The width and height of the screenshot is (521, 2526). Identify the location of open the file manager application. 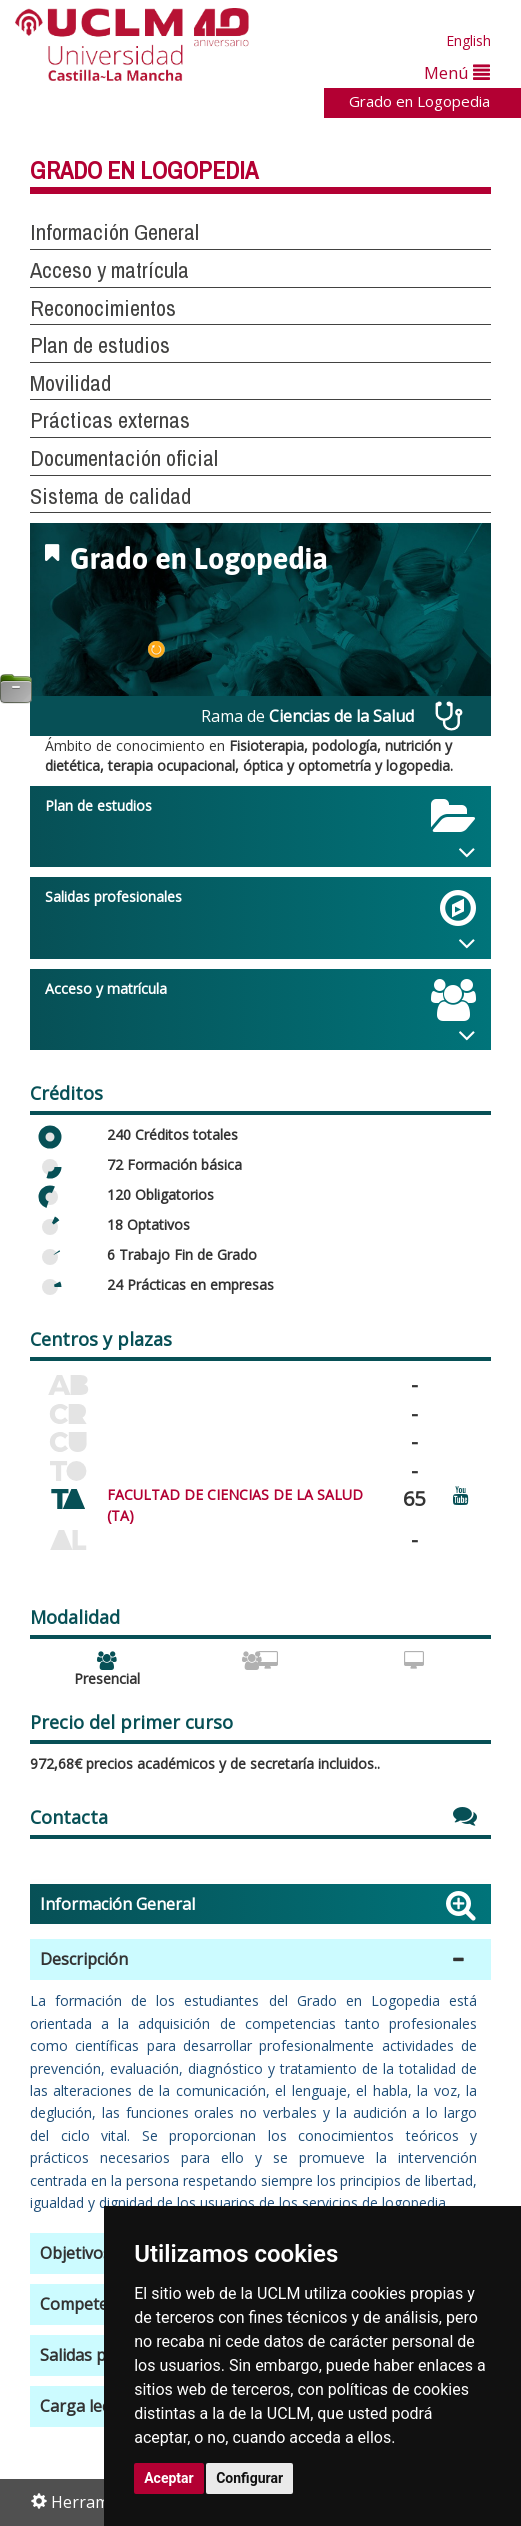
(16, 688).